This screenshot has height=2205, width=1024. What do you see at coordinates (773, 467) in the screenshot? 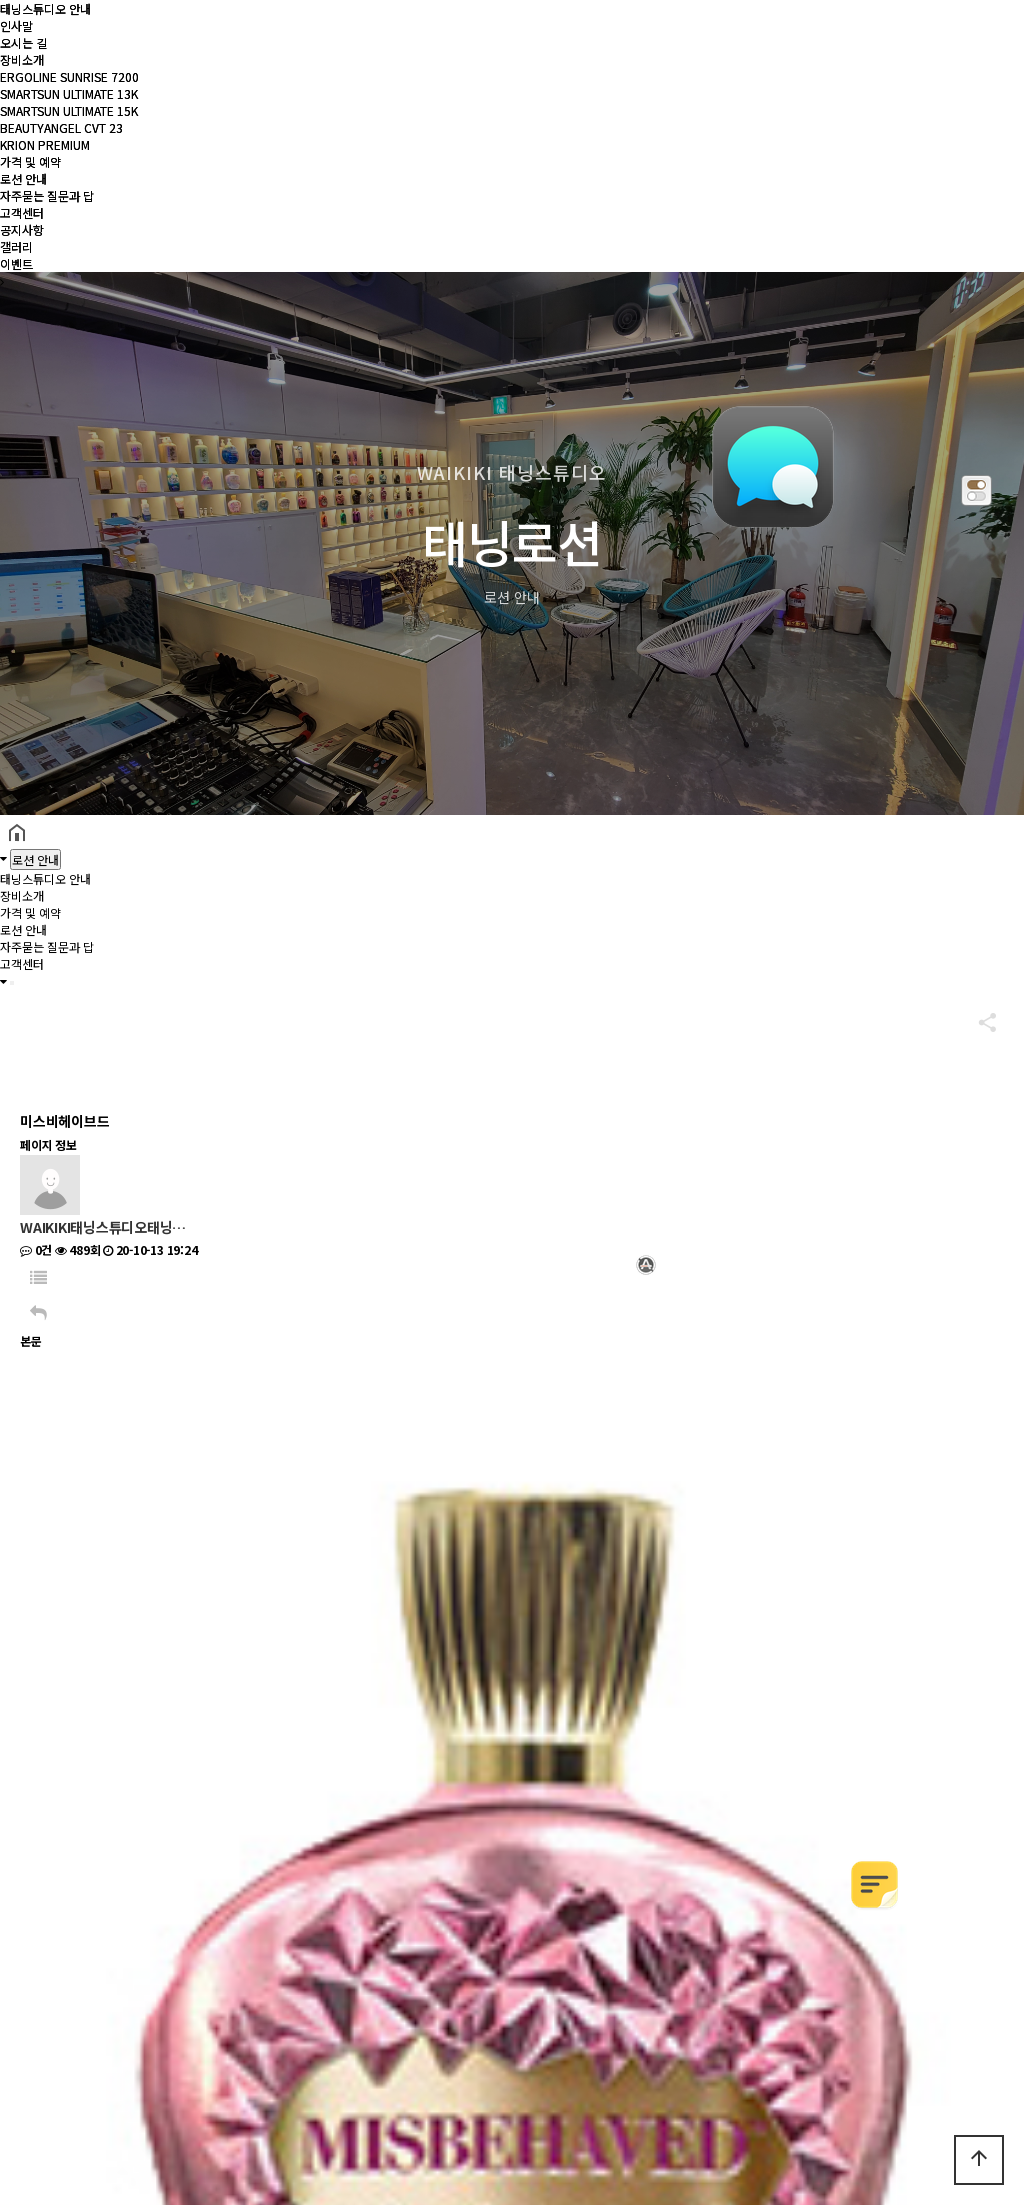
I see `open fractal messaging app` at bounding box center [773, 467].